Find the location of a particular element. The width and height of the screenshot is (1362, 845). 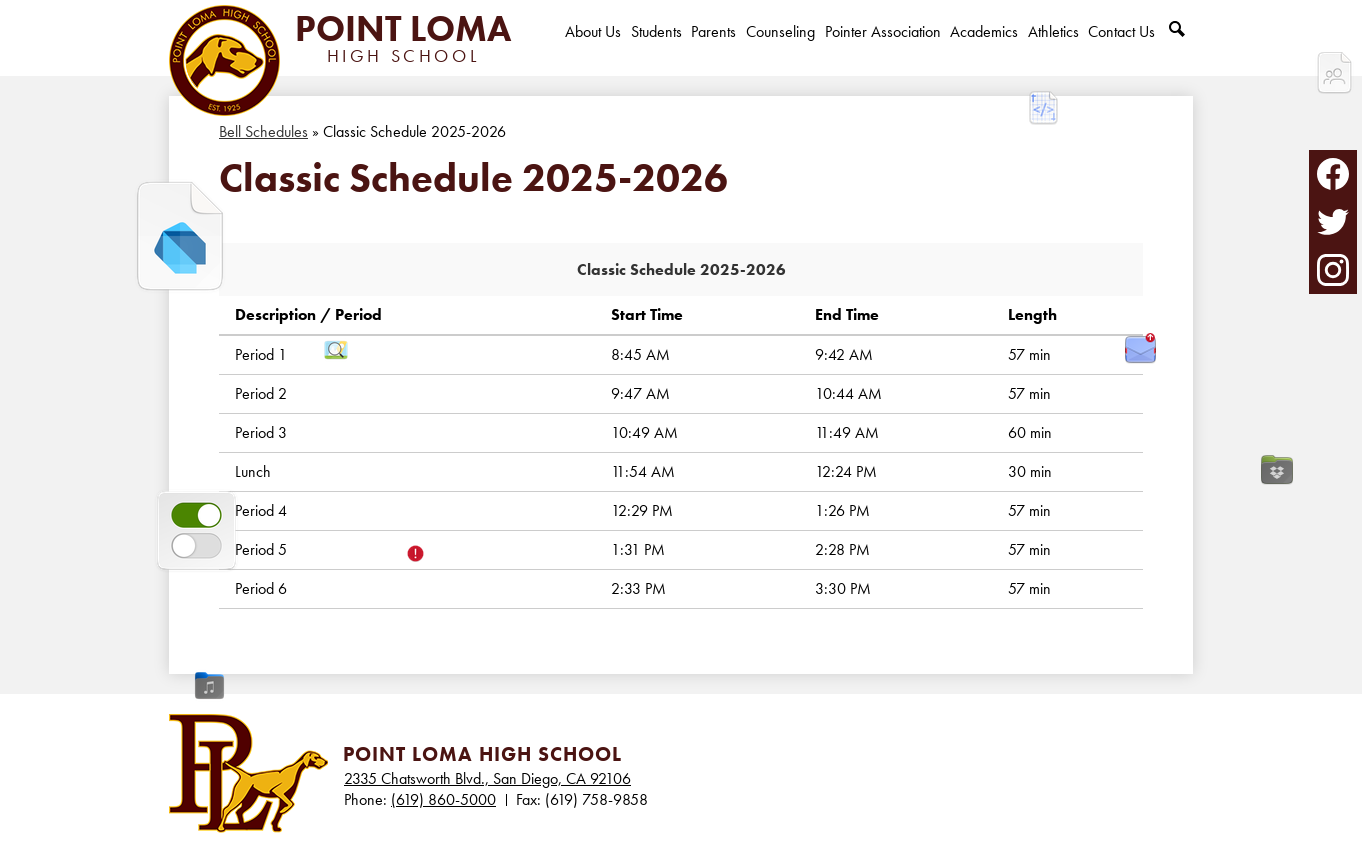

open your music folder is located at coordinates (209, 685).